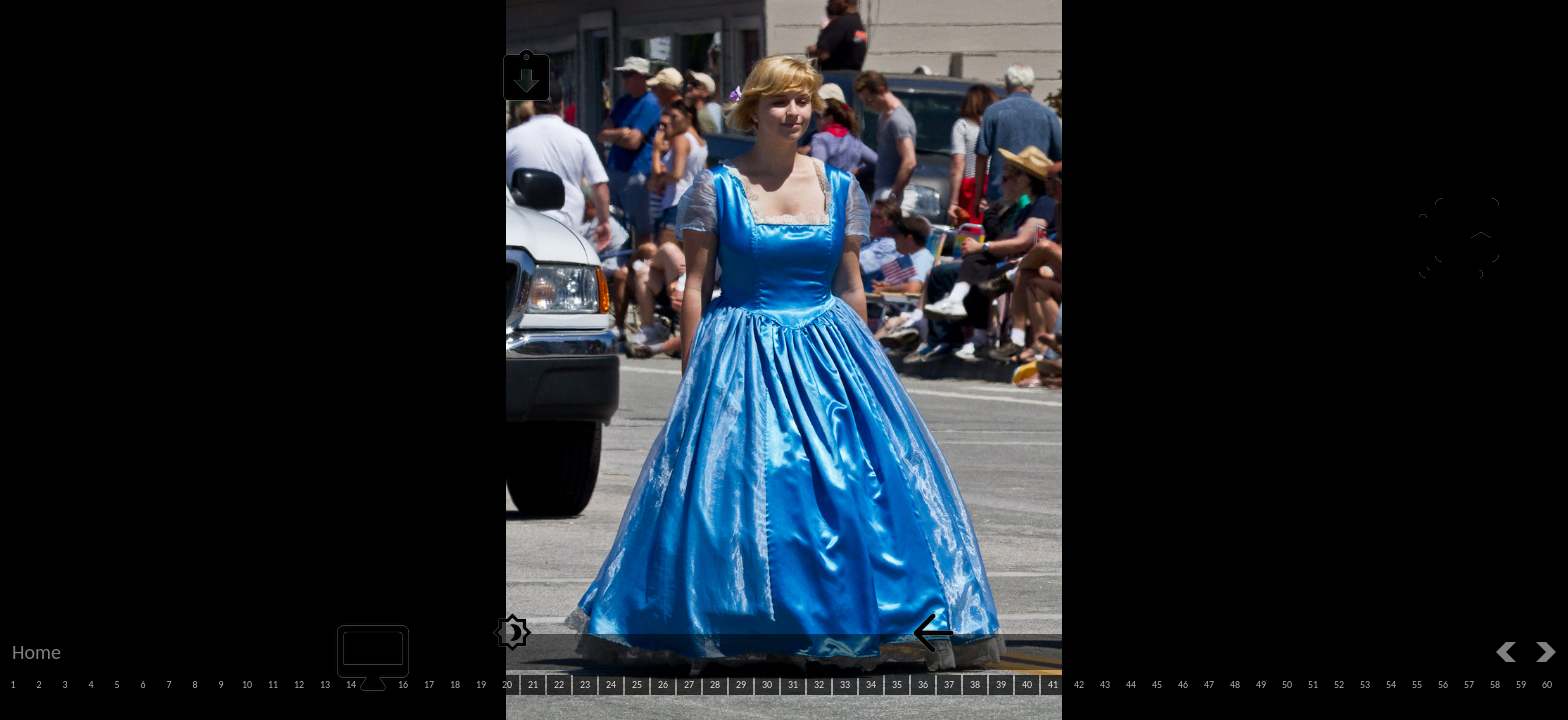  Describe the element at coordinates (373, 658) in the screenshot. I see `switch to desktop view` at that location.